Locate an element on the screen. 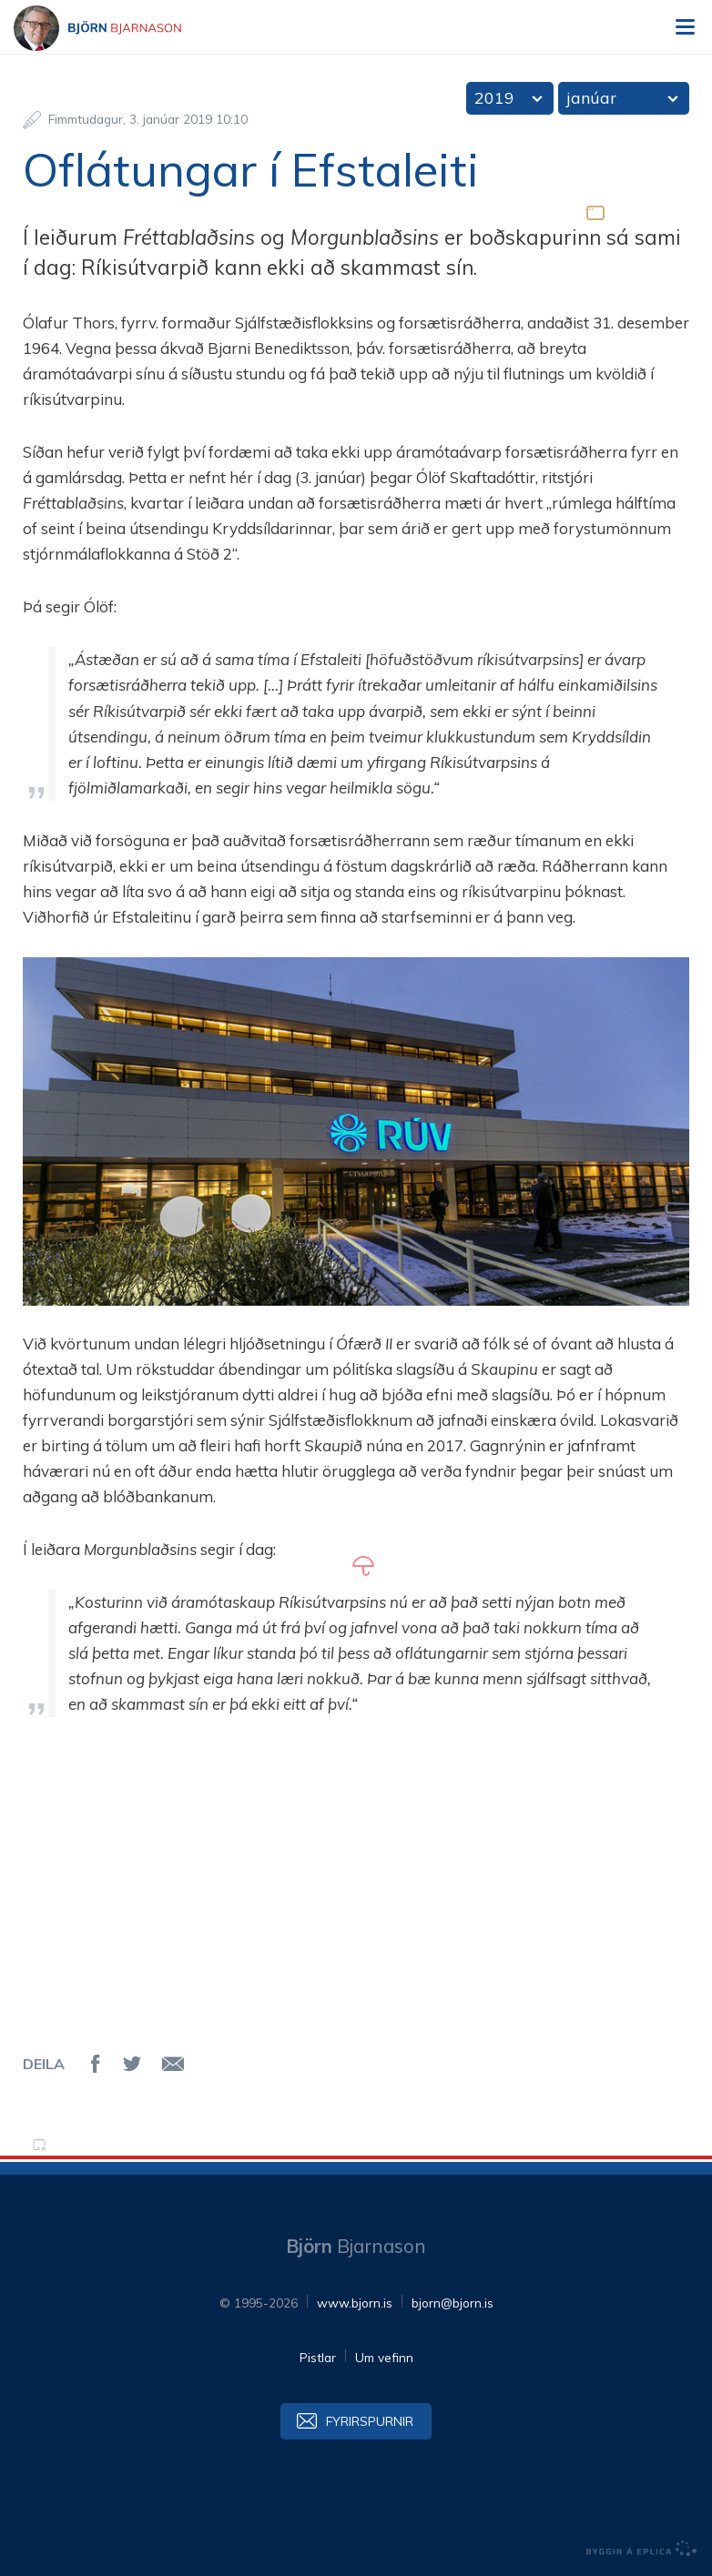 Image resolution: width=712 pixels, height=2576 pixels. share content from tablet to another device is located at coordinates (39, 2145).